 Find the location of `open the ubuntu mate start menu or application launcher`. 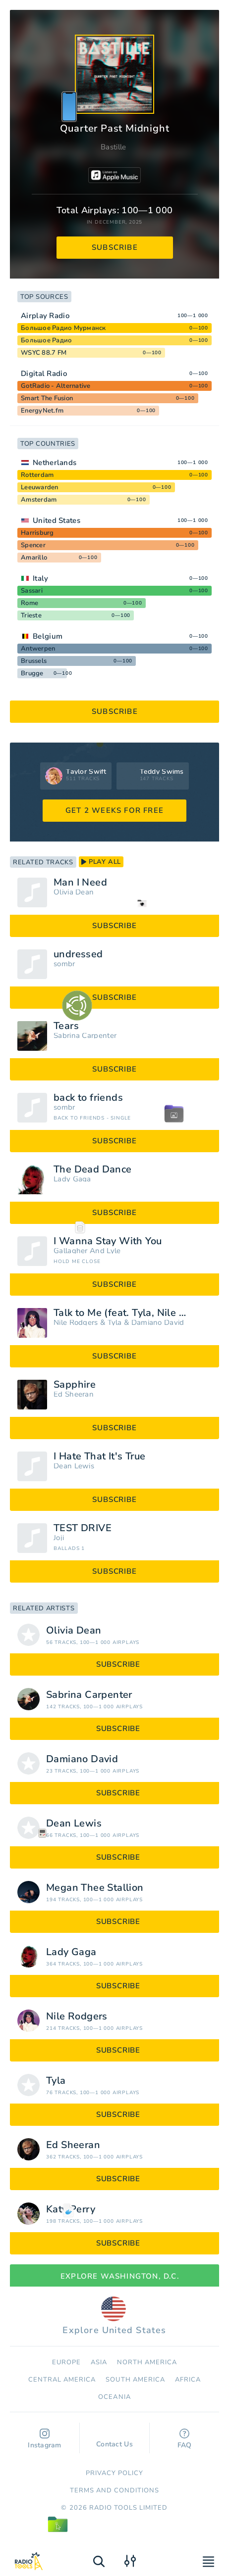

open the ubuntu mate start menu or application launcher is located at coordinates (77, 1005).